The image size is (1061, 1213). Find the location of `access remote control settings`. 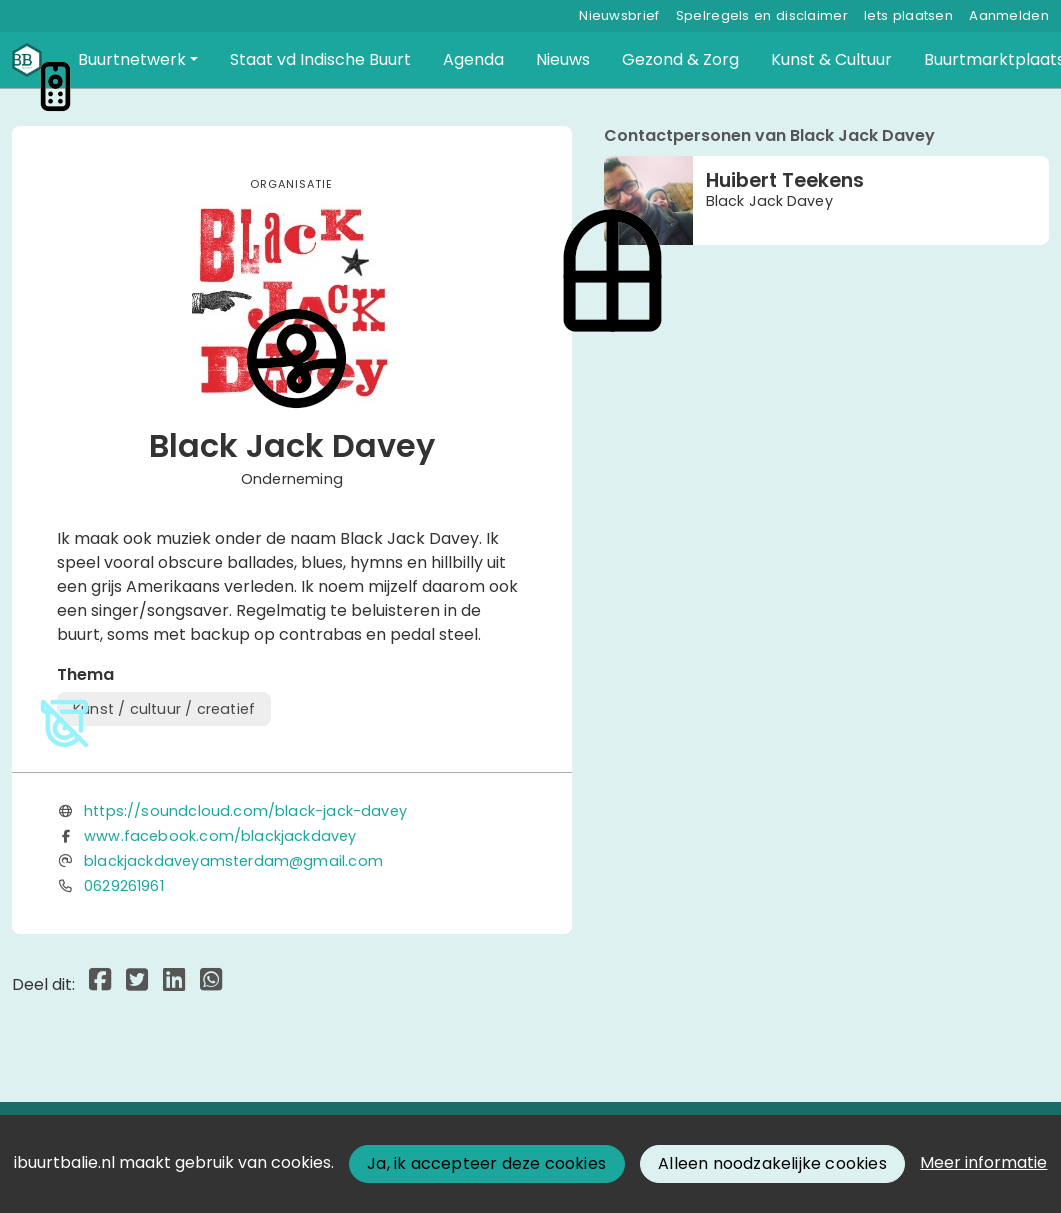

access remote control settings is located at coordinates (55, 86).